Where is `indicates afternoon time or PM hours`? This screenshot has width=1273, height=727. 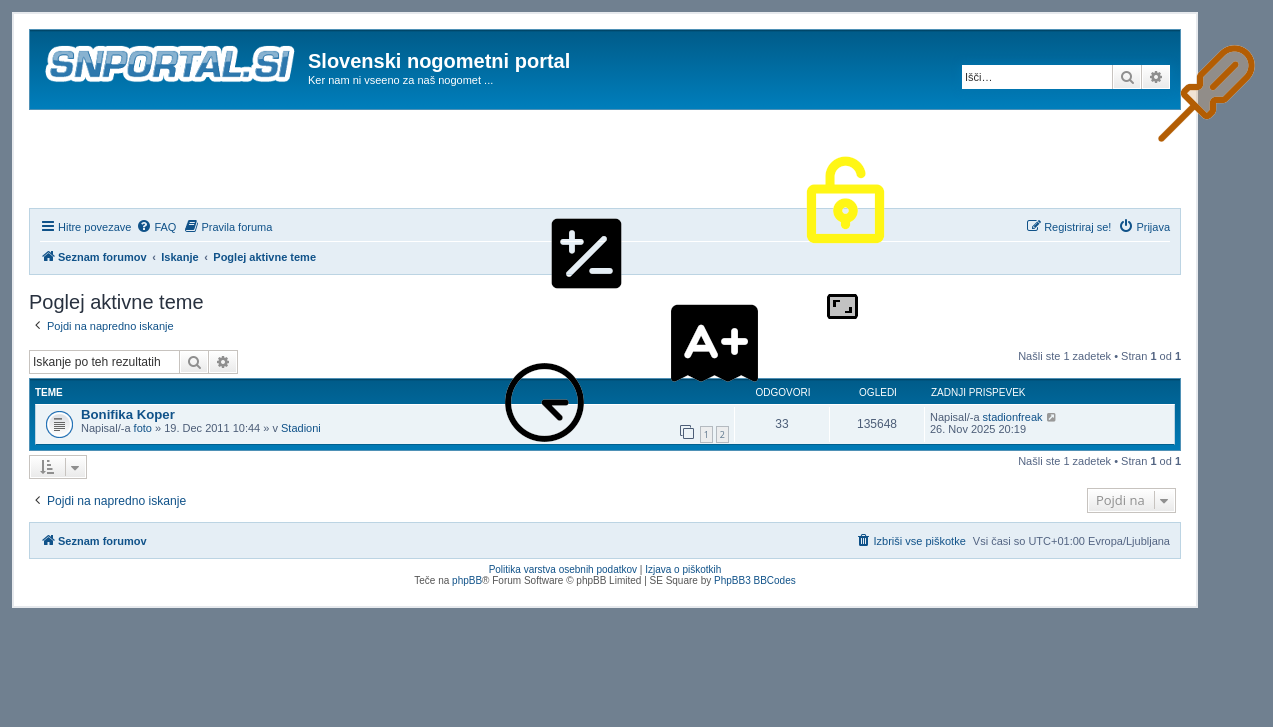 indicates afternoon time or PM hours is located at coordinates (544, 402).